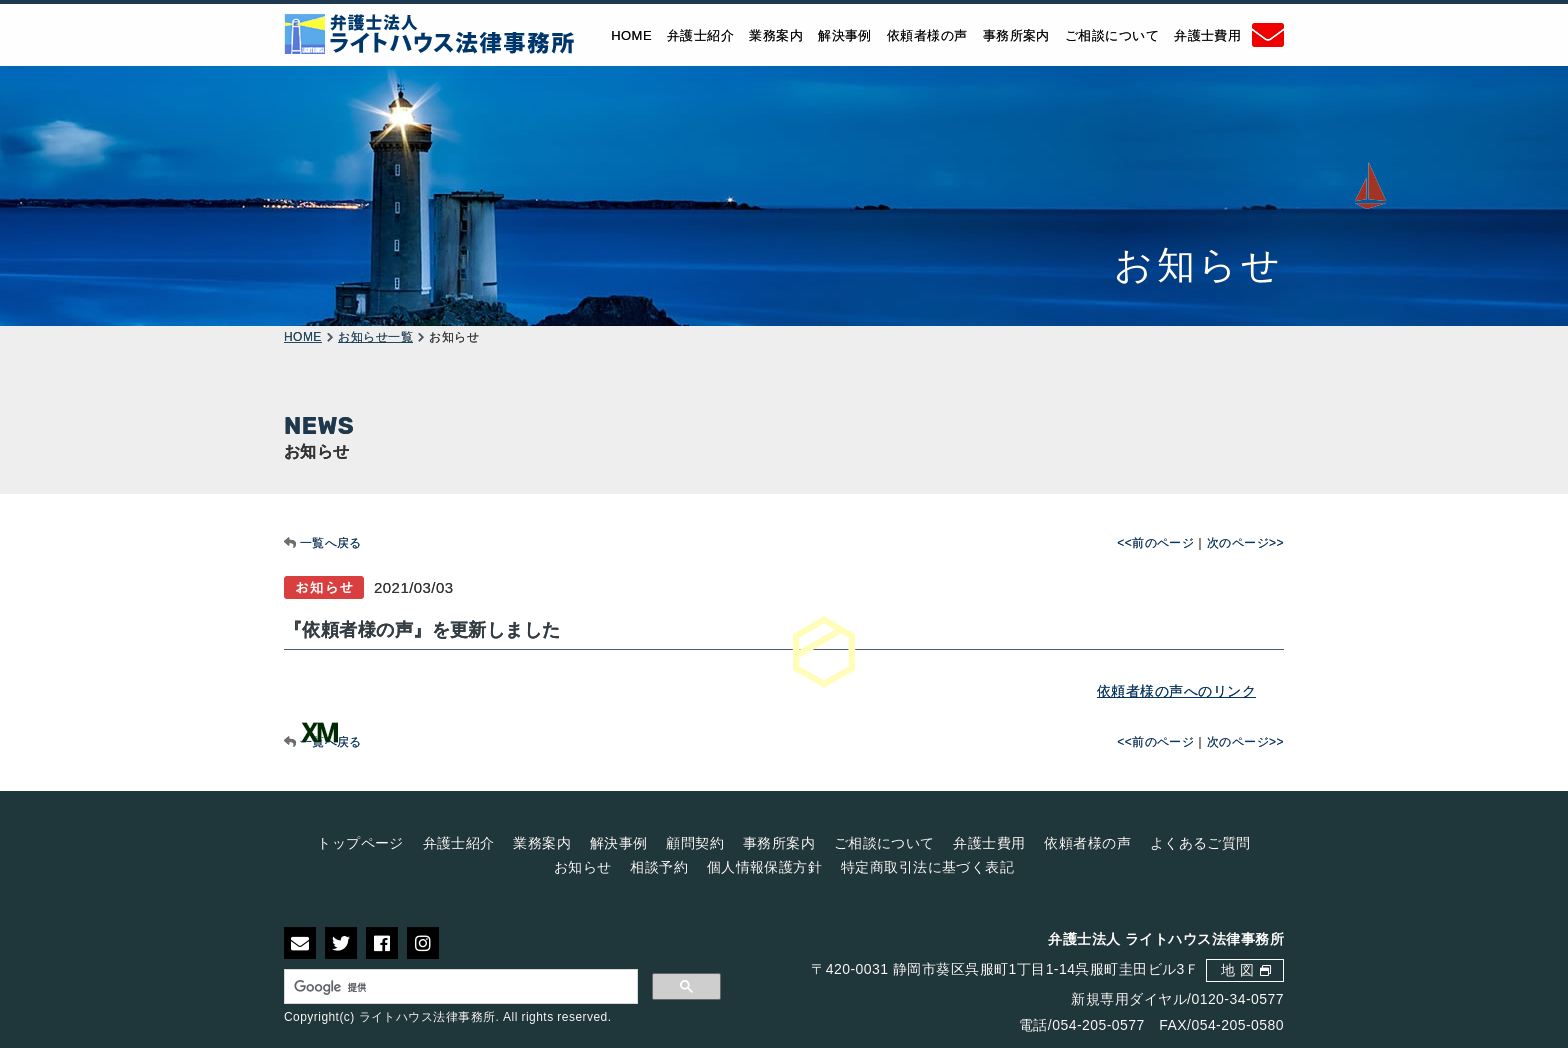 This screenshot has width=1568, height=1048. I want to click on open Tresorit secure cloud storage, so click(824, 652).